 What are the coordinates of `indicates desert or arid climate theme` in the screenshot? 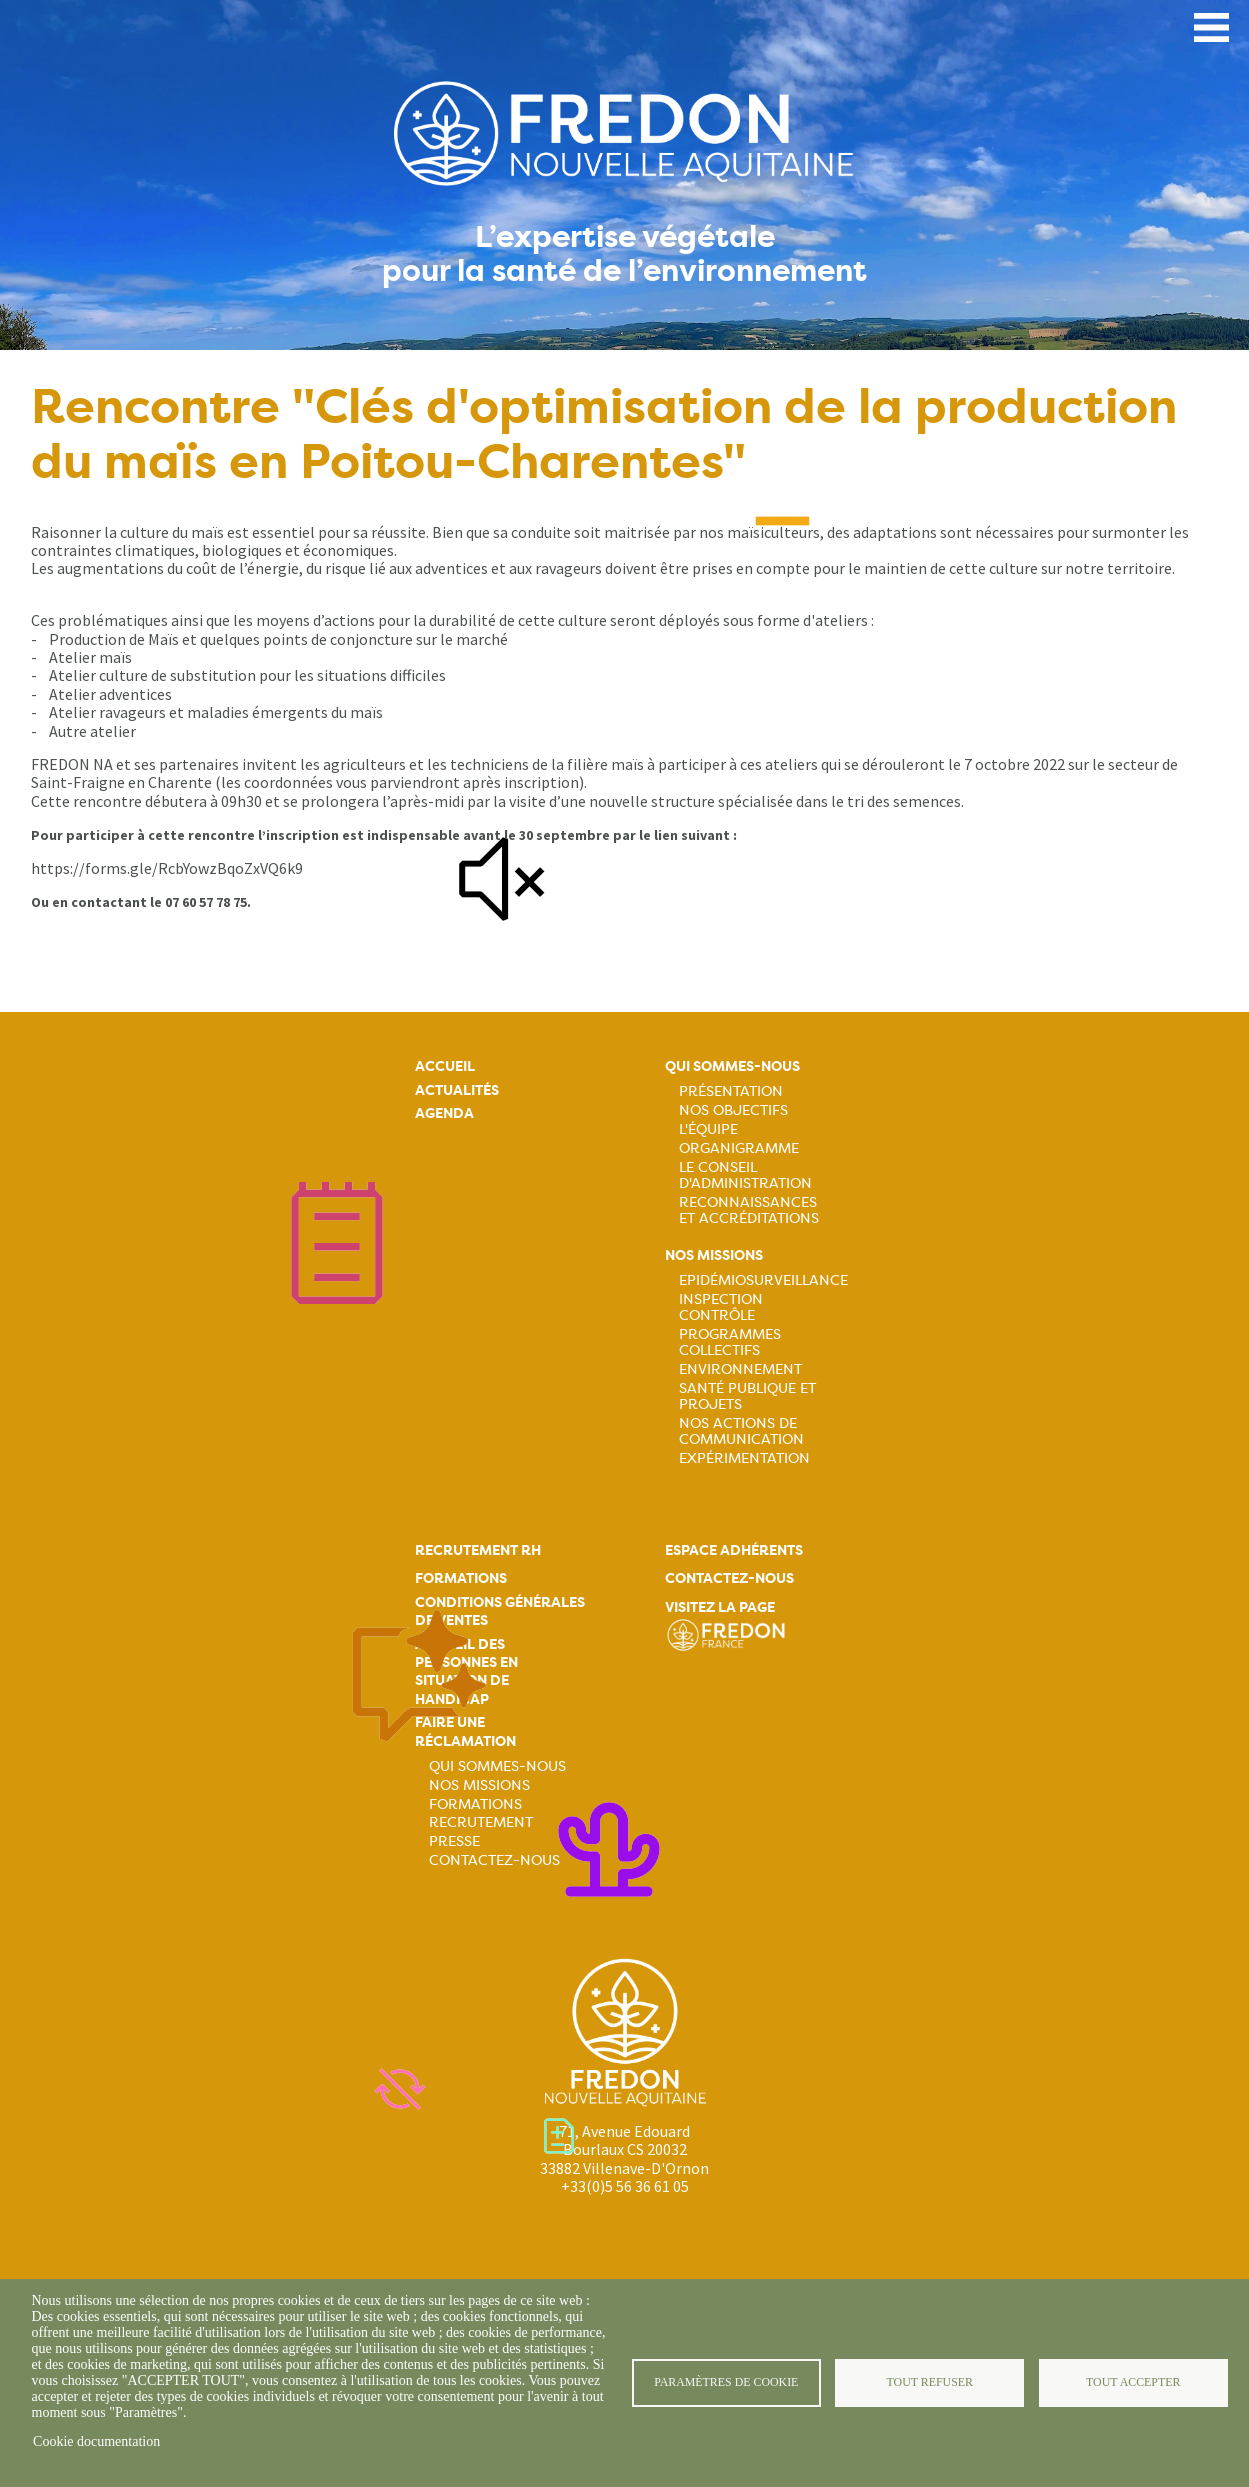 It's located at (609, 1853).